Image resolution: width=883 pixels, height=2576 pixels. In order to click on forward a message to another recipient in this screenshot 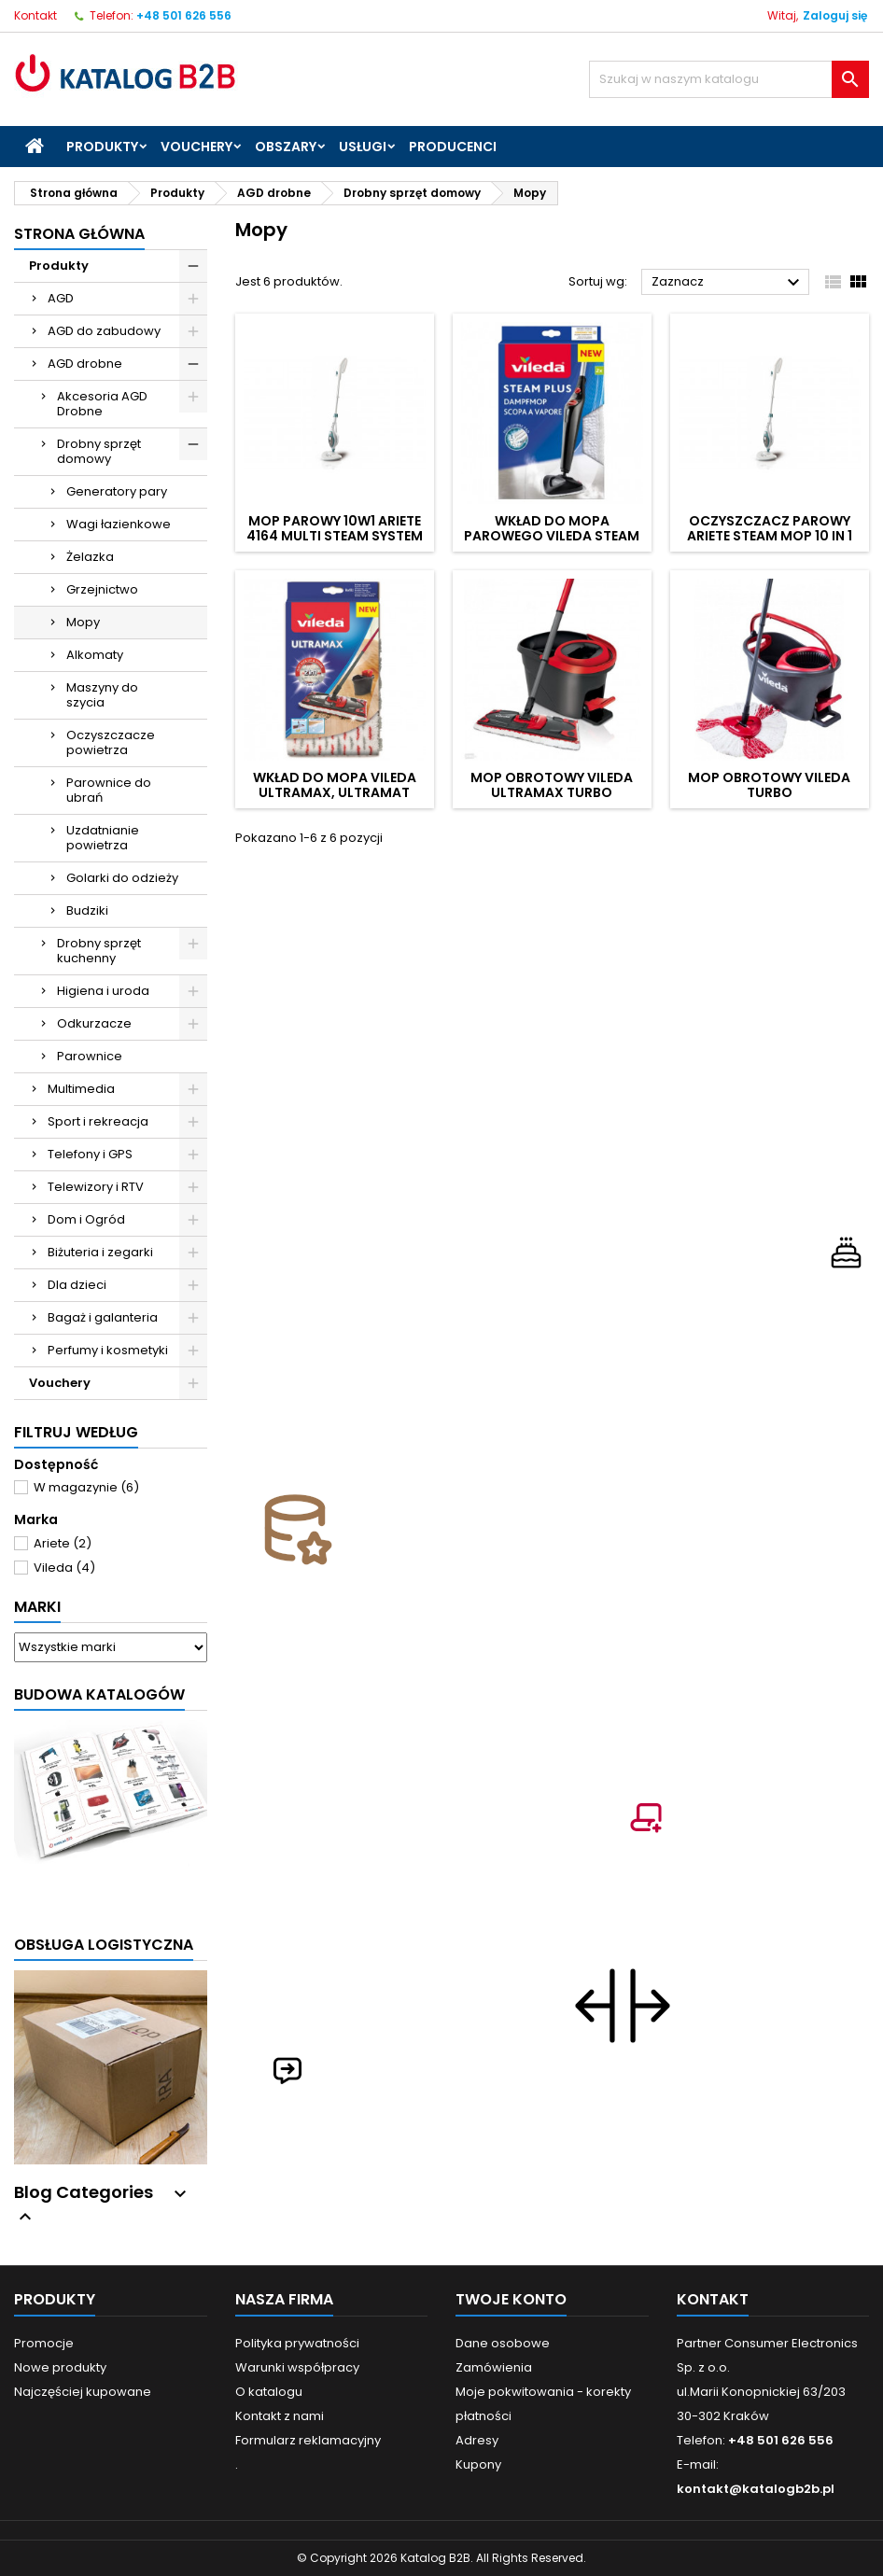, I will do `click(287, 2070)`.